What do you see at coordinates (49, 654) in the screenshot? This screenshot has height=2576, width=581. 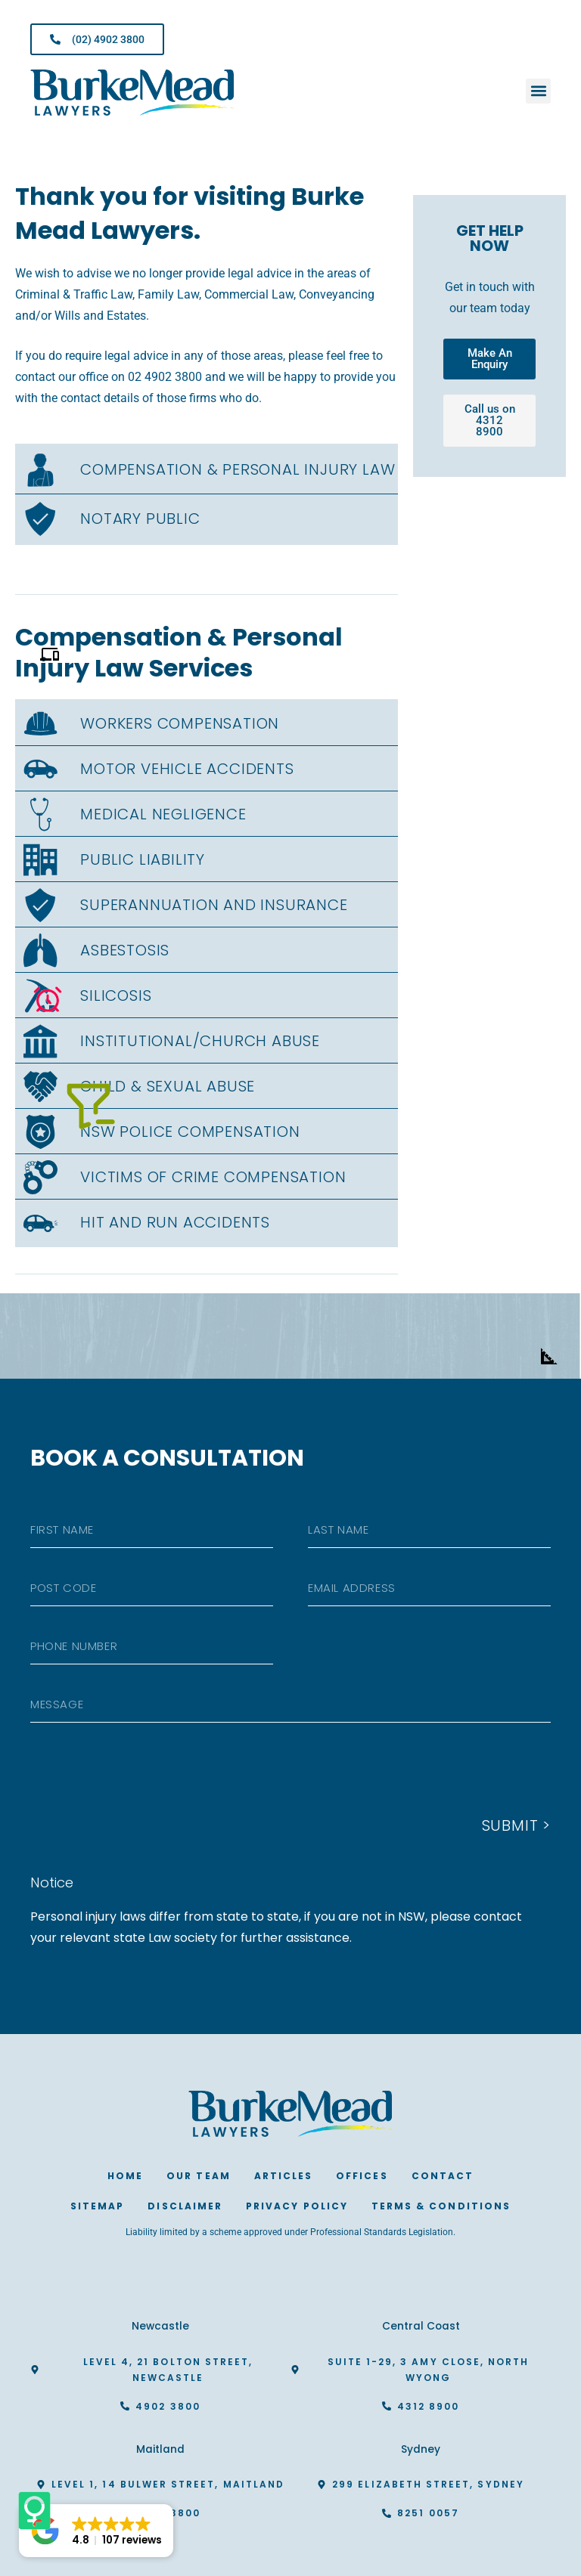 I see `link or sync devices together` at bounding box center [49, 654].